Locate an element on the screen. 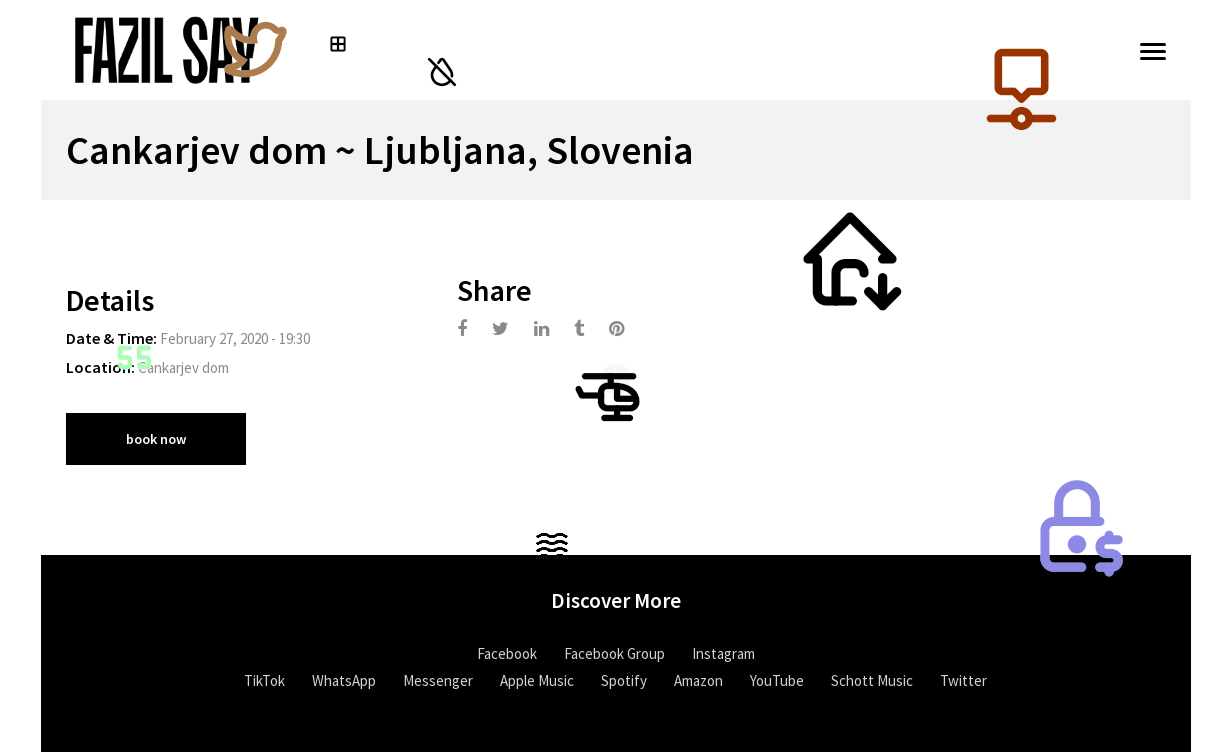  disable water or liquid-related features is located at coordinates (442, 72).